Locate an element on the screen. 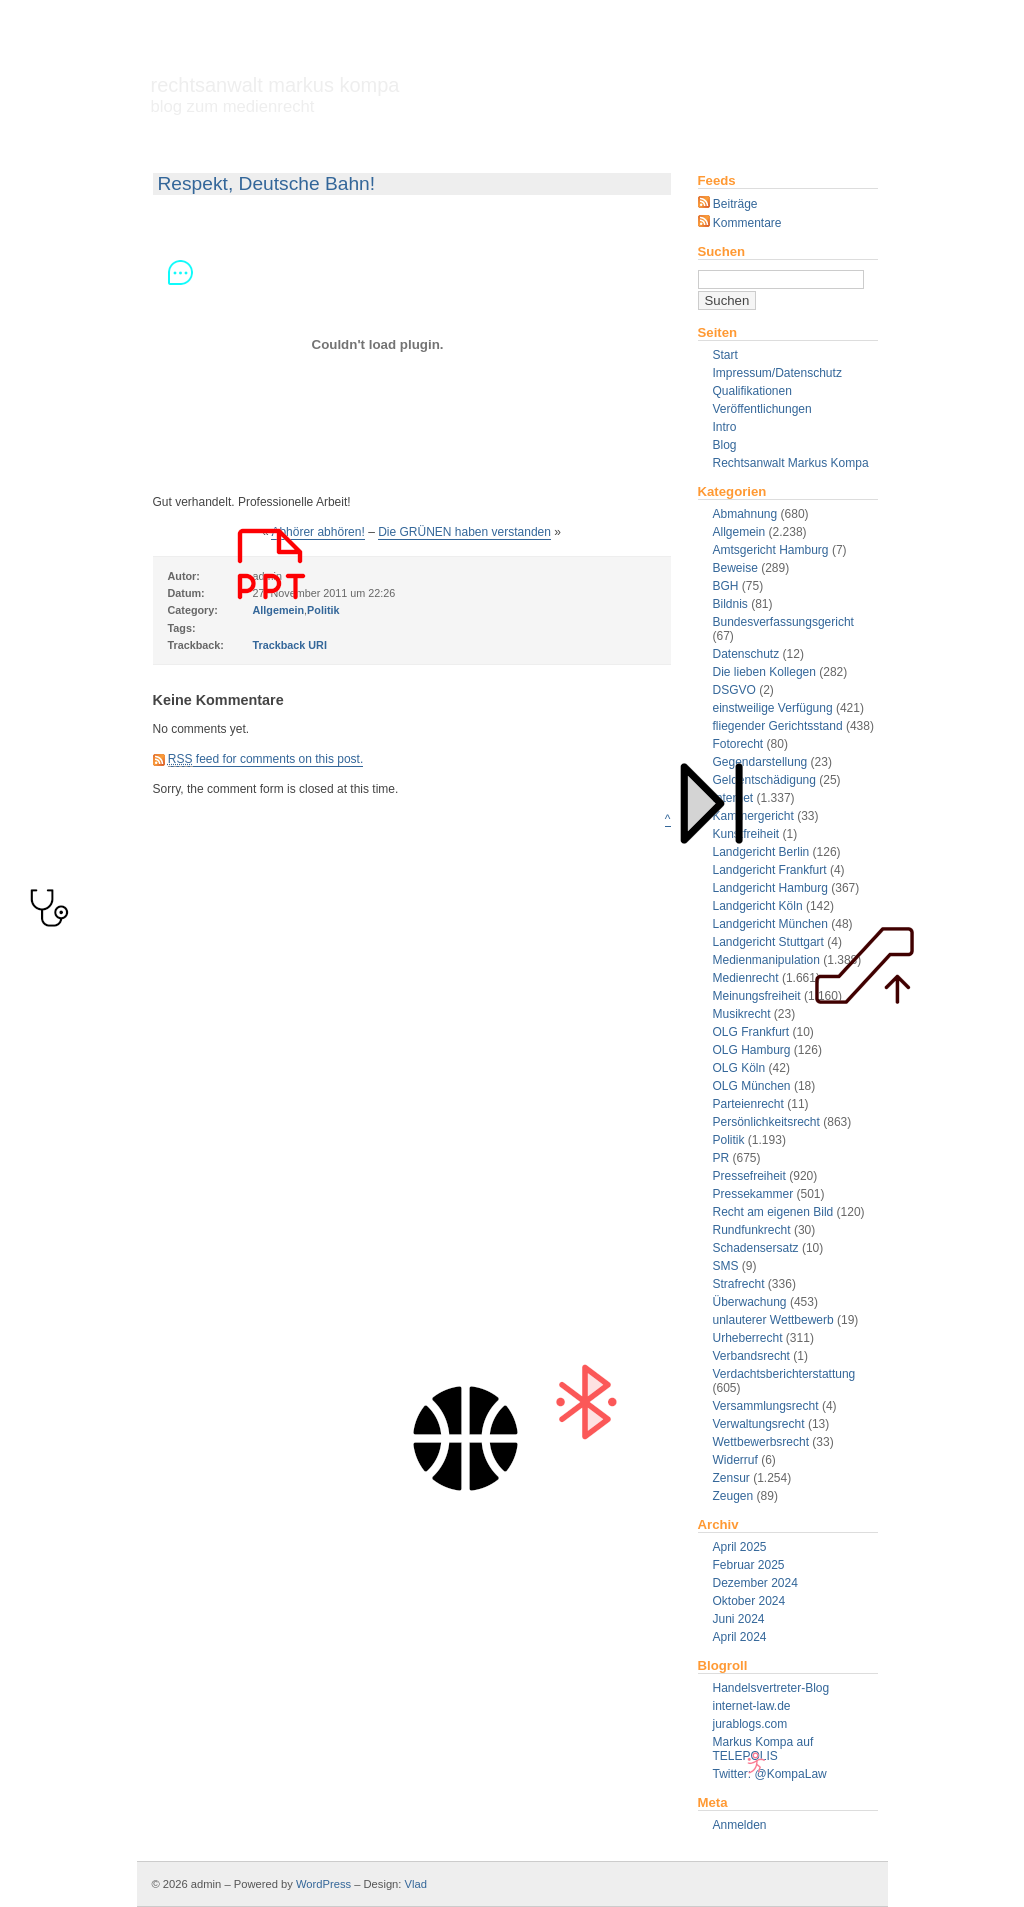 The height and width of the screenshot is (1907, 1024). access throwing or toss-related activity is located at coordinates (755, 1762).